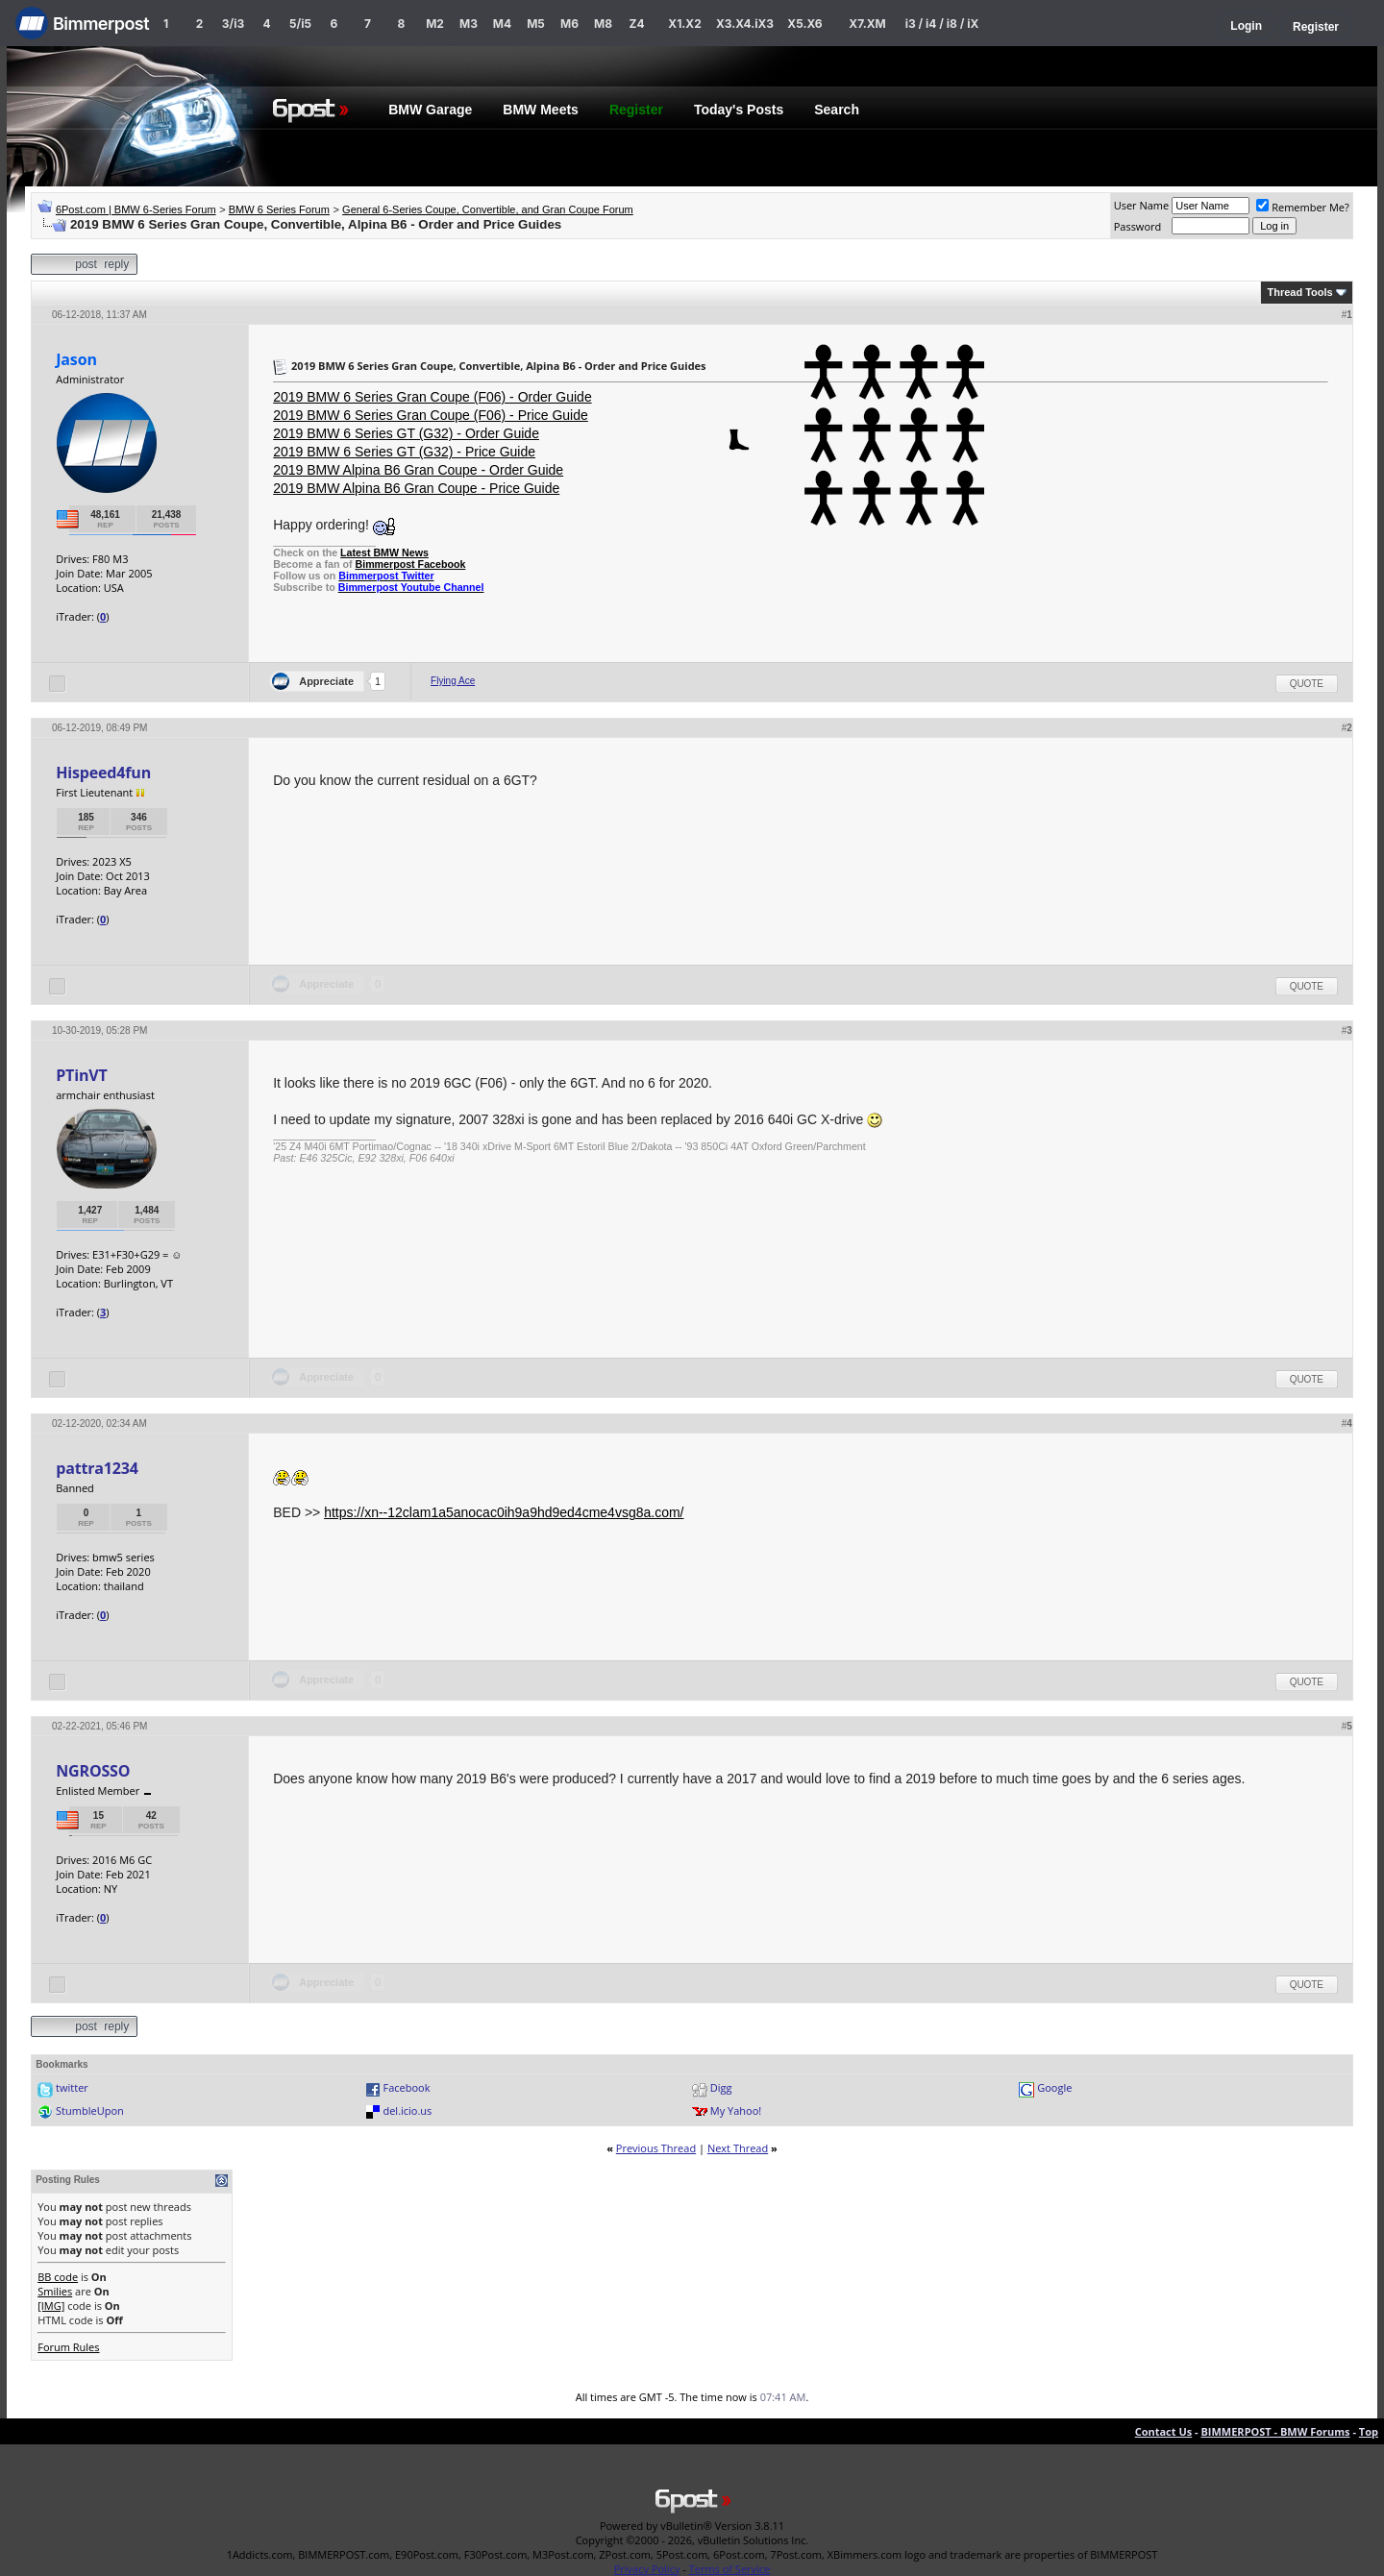 Image resolution: width=1384 pixels, height=2576 pixels. I want to click on indicates a group or team of players, so click(896, 433).